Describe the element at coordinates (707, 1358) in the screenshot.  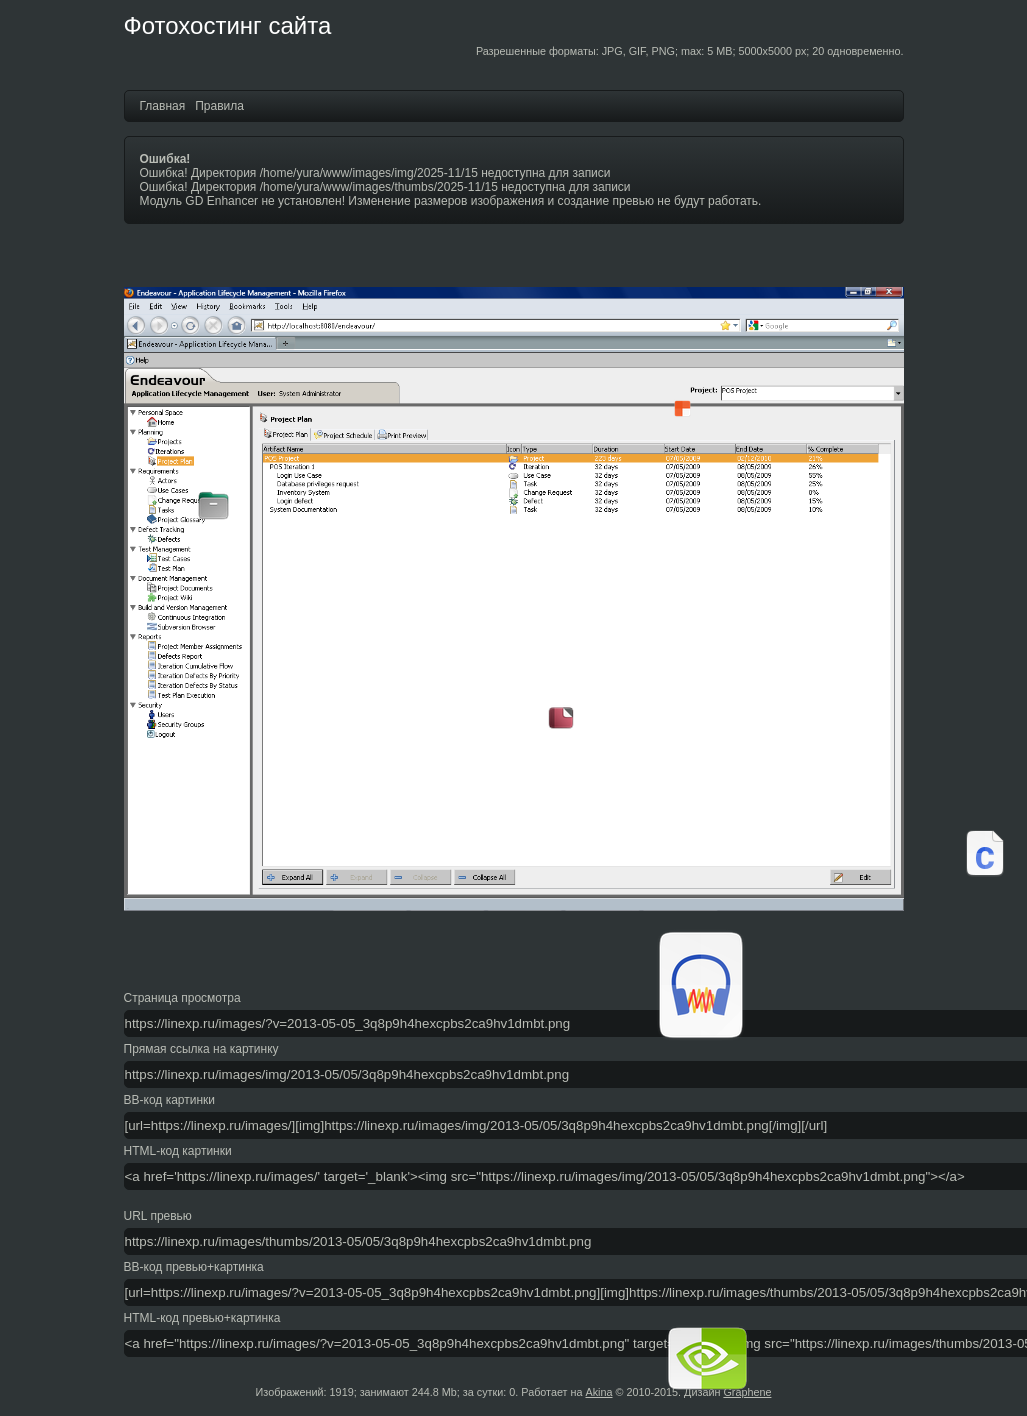
I see `open nvidia graphics card settings` at that location.